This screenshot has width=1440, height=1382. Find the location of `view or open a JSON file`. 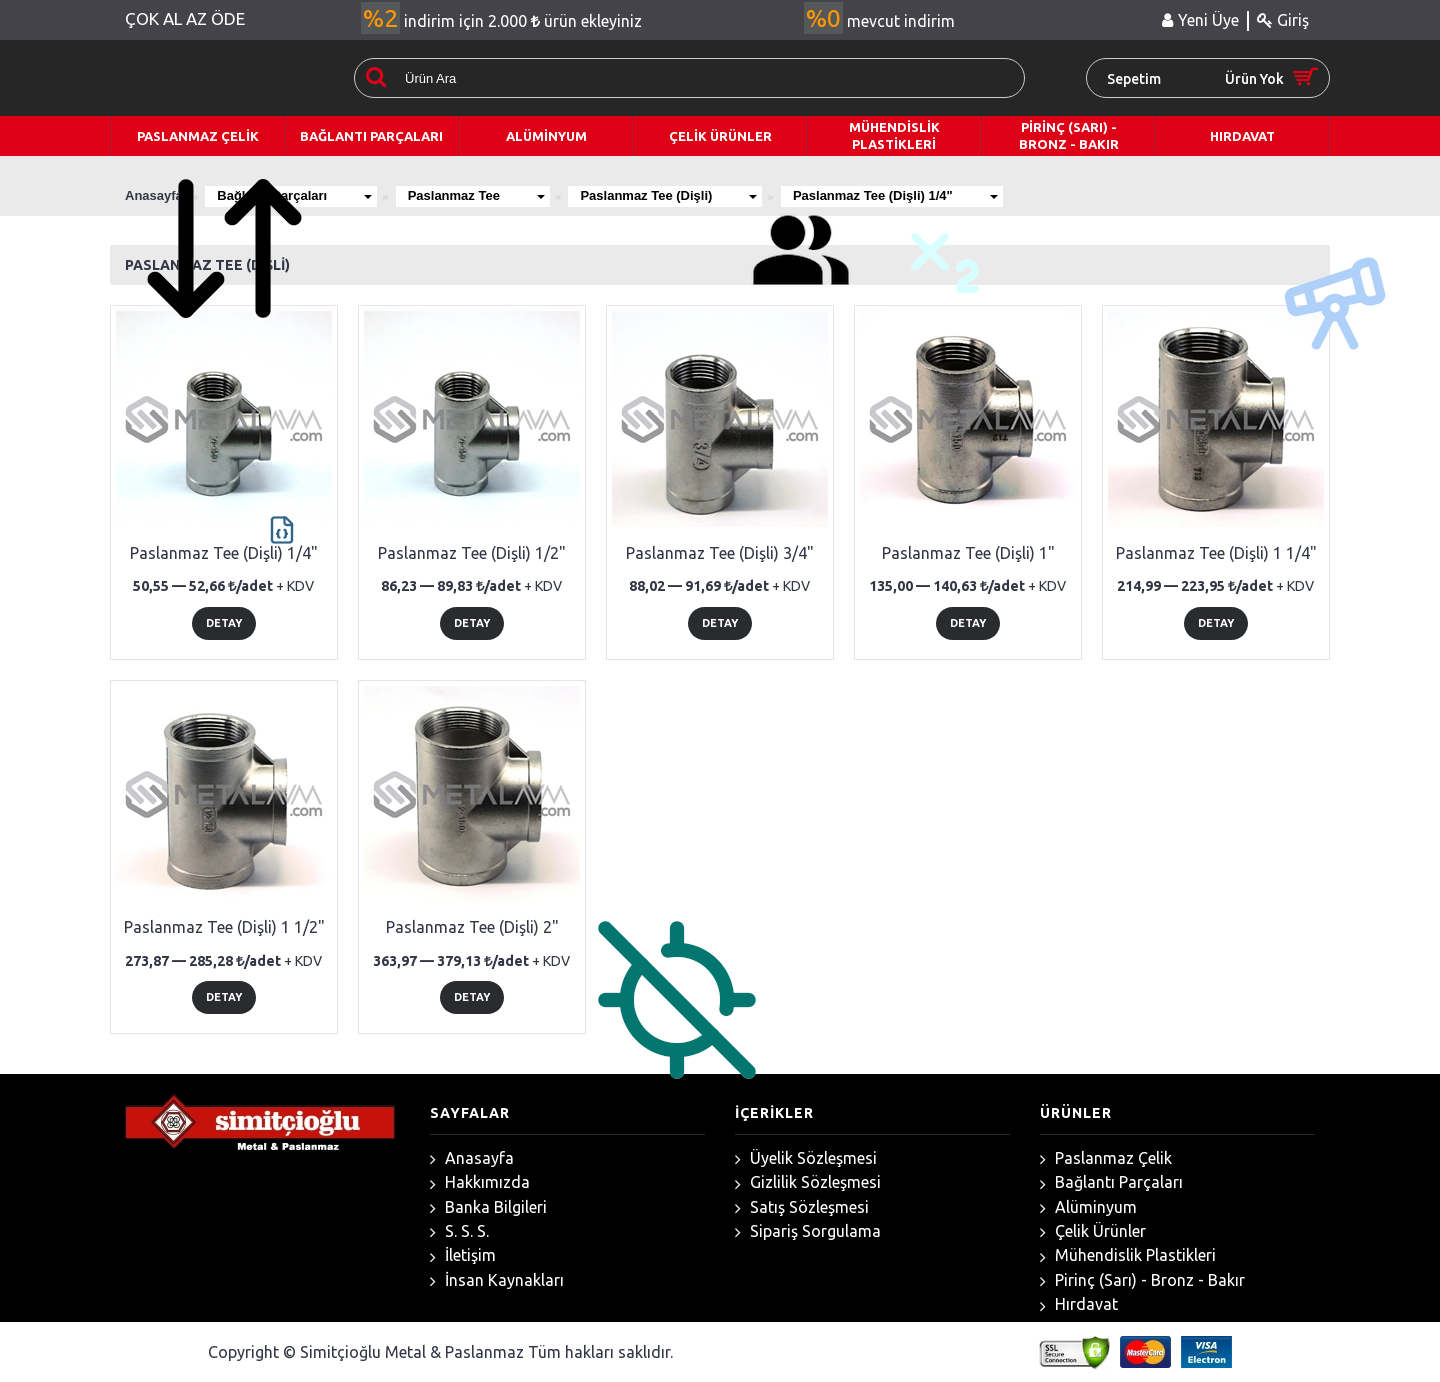

view or open a JSON file is located at coordinates (282, 530).